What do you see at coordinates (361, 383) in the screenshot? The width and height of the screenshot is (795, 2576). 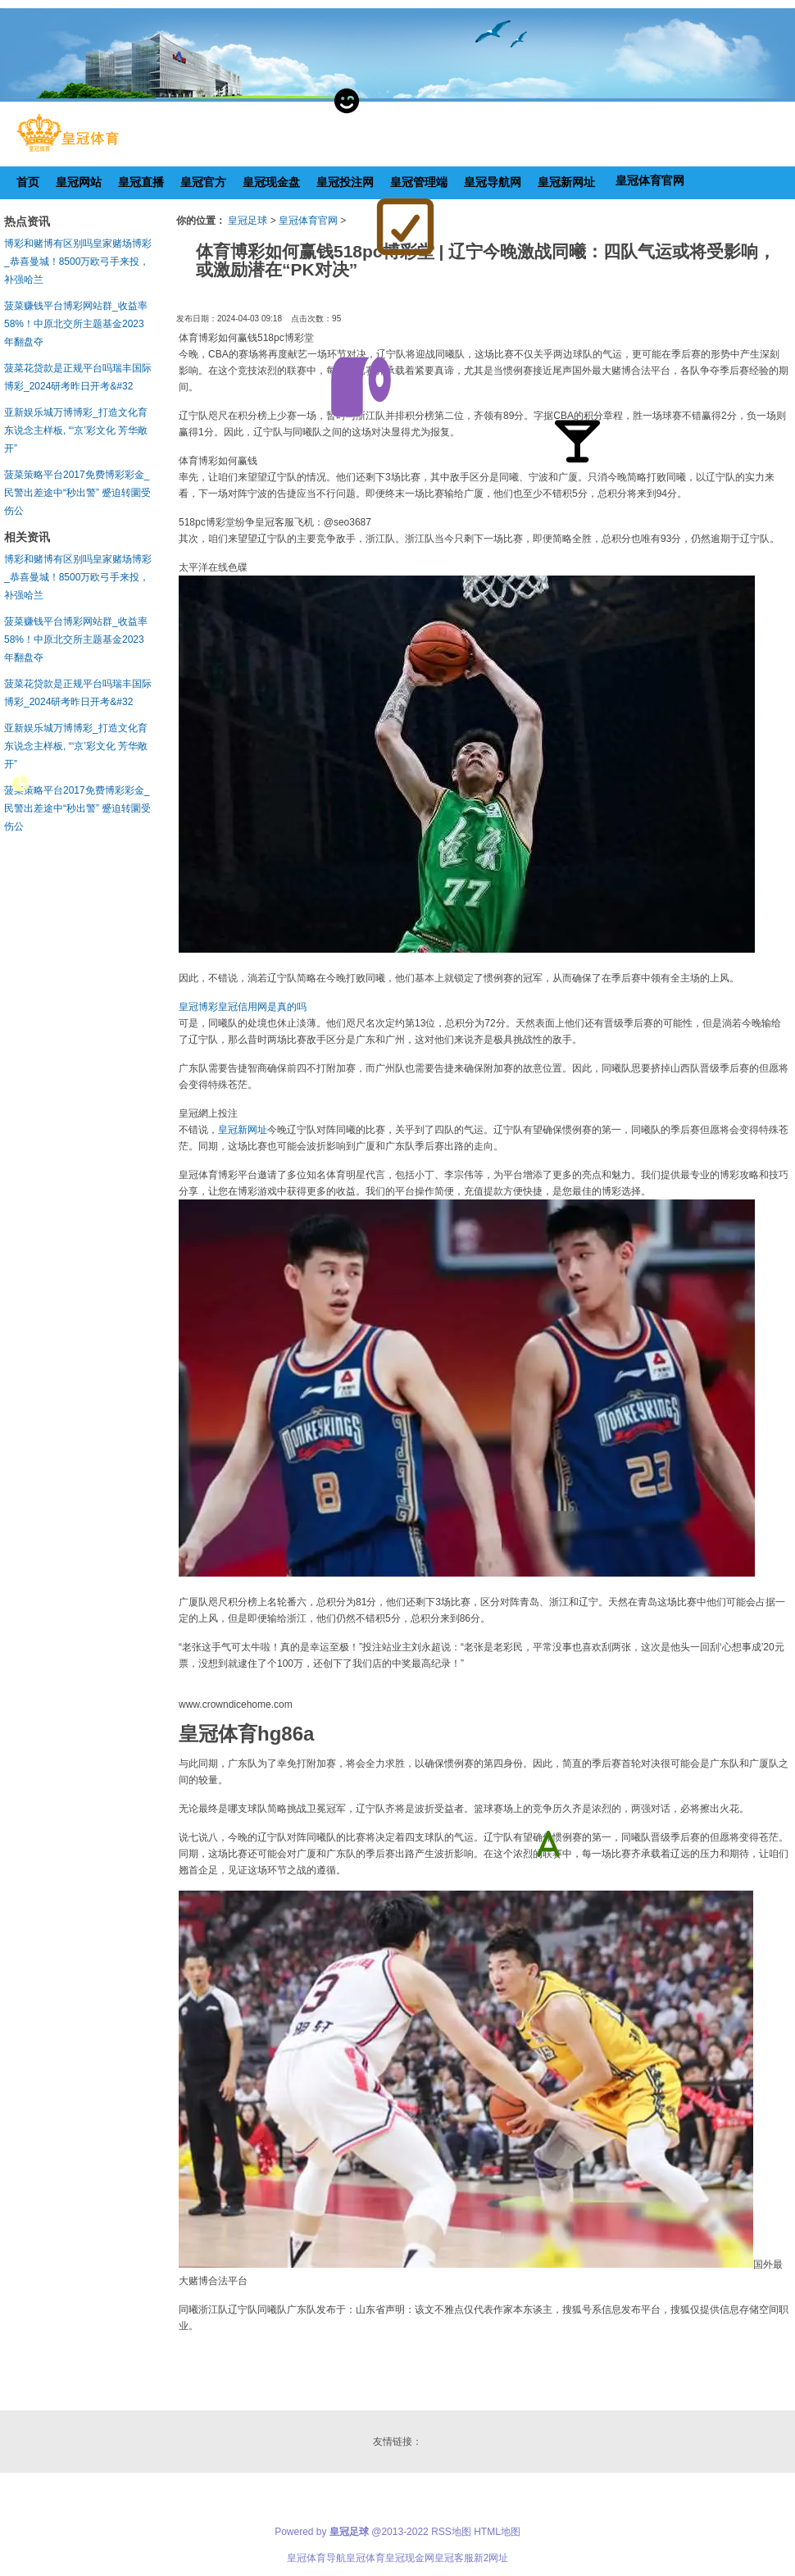 I see `indicates restroom or bathroom location` at bounding box center [361, 383].